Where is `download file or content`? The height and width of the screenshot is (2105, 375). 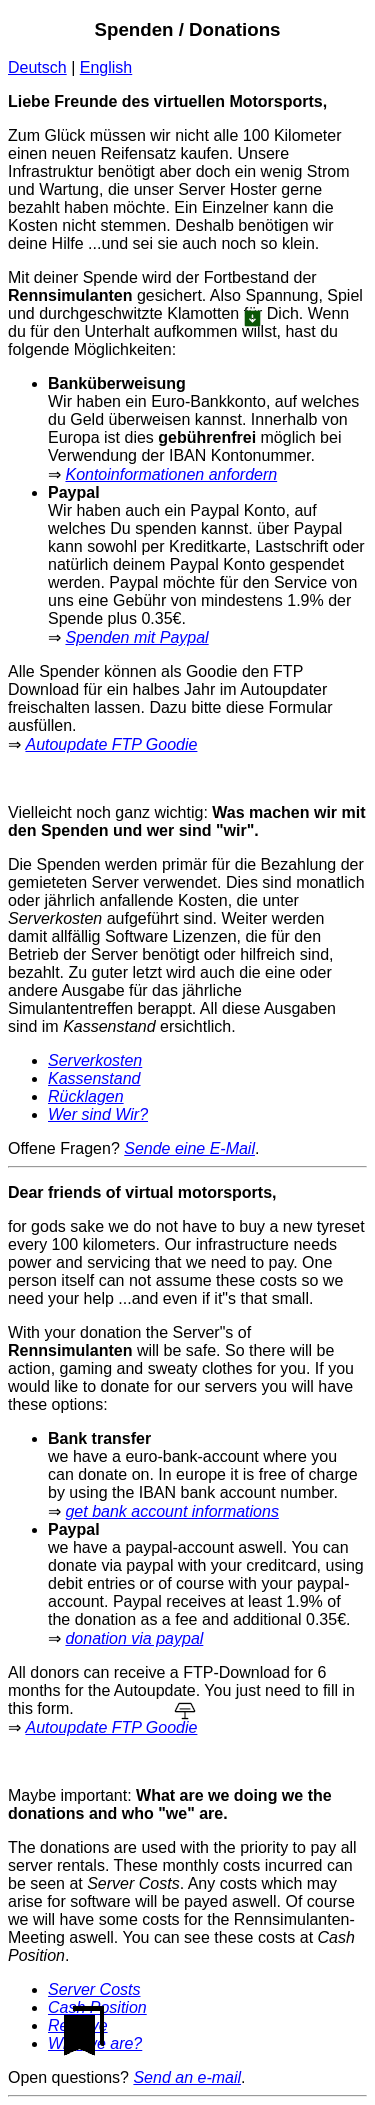
download file or content is located at coordinates (252, 318).